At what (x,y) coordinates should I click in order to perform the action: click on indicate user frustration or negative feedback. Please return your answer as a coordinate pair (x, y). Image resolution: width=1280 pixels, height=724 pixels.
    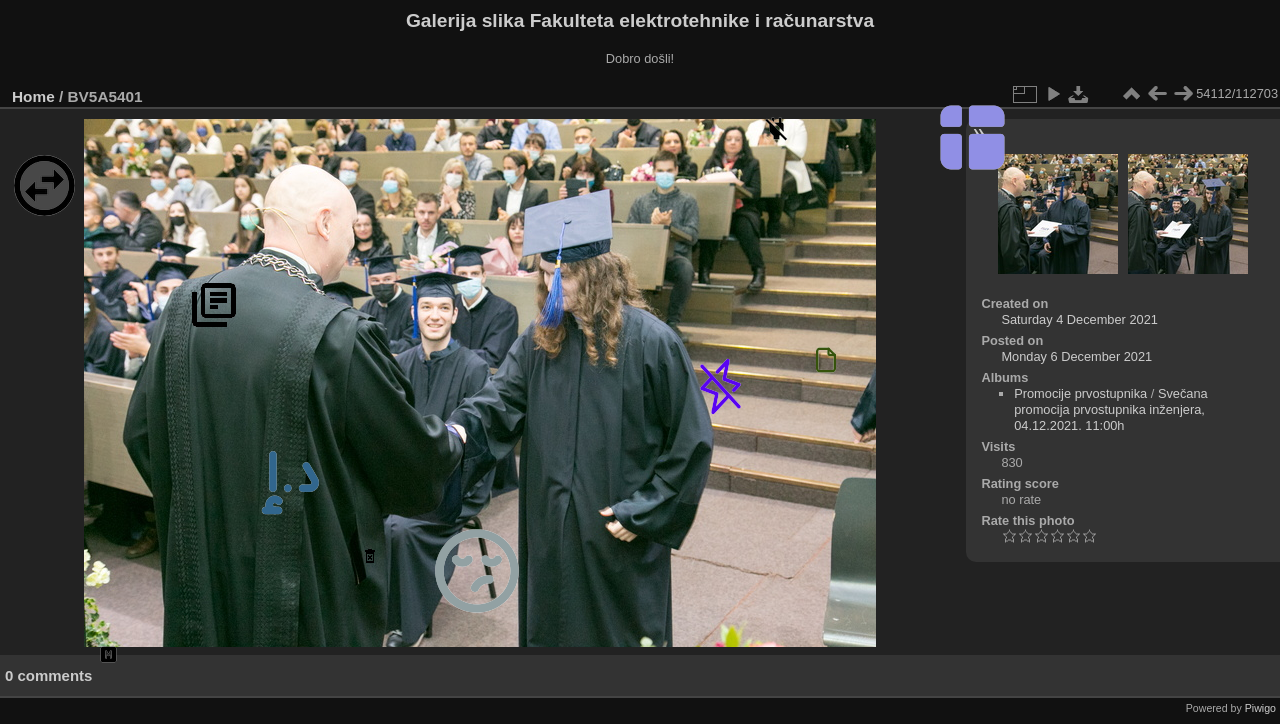
    Looking at the image, I should click on (477, 571).